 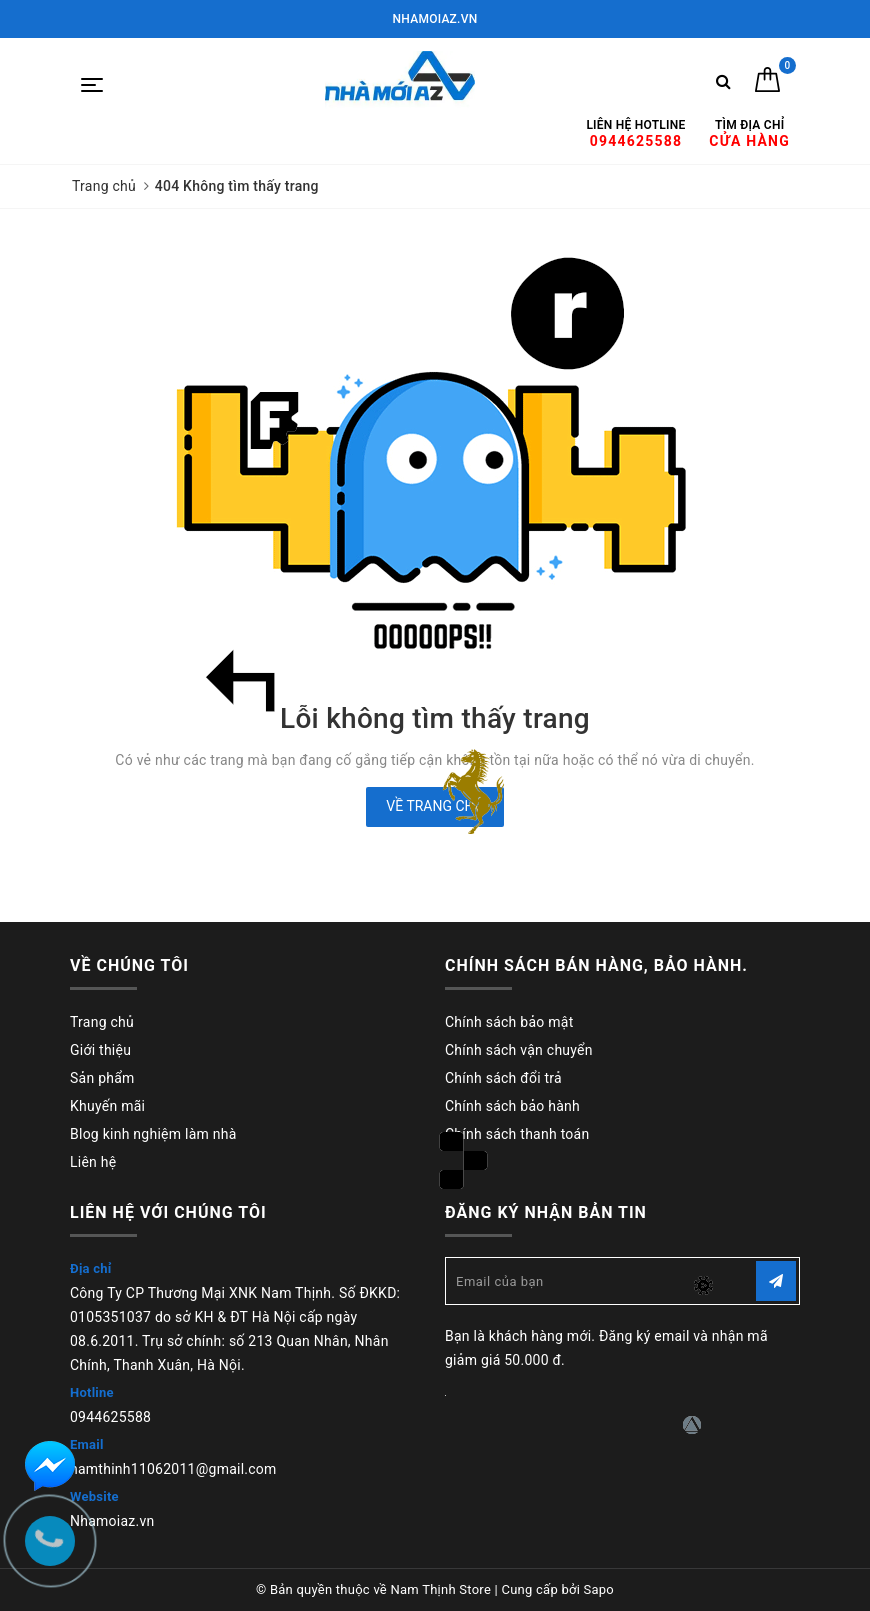 What do you see at coordinates (473, 791) in the screenshot?
I see `Ferrari brand logo` at bounding box center [473, 791].